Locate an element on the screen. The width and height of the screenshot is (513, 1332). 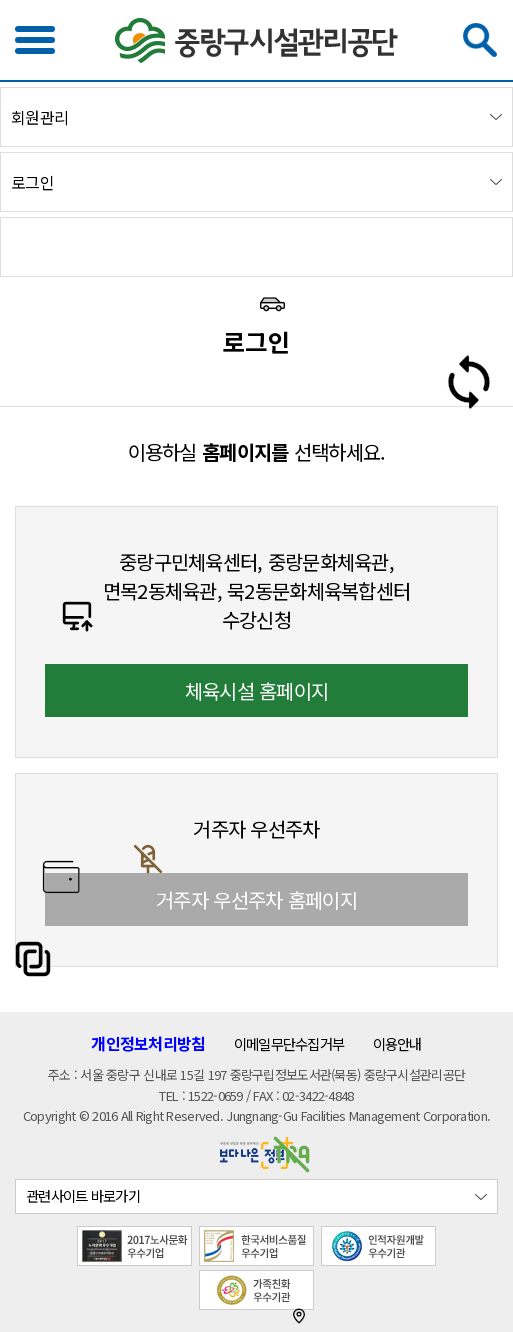
disable HTTP trace requests is located at coordinates (291, 1154).